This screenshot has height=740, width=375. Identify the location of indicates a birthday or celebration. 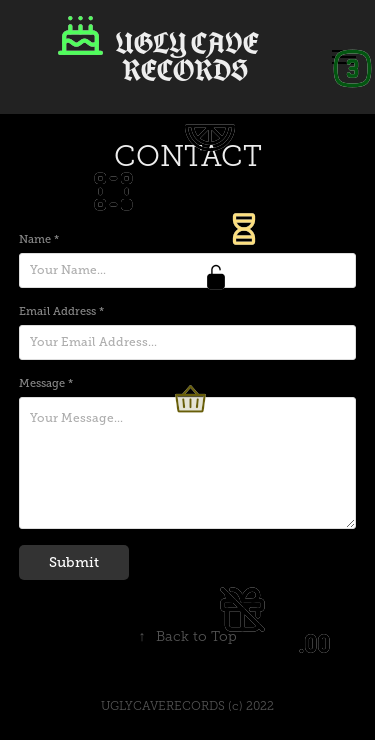
(80, 34).